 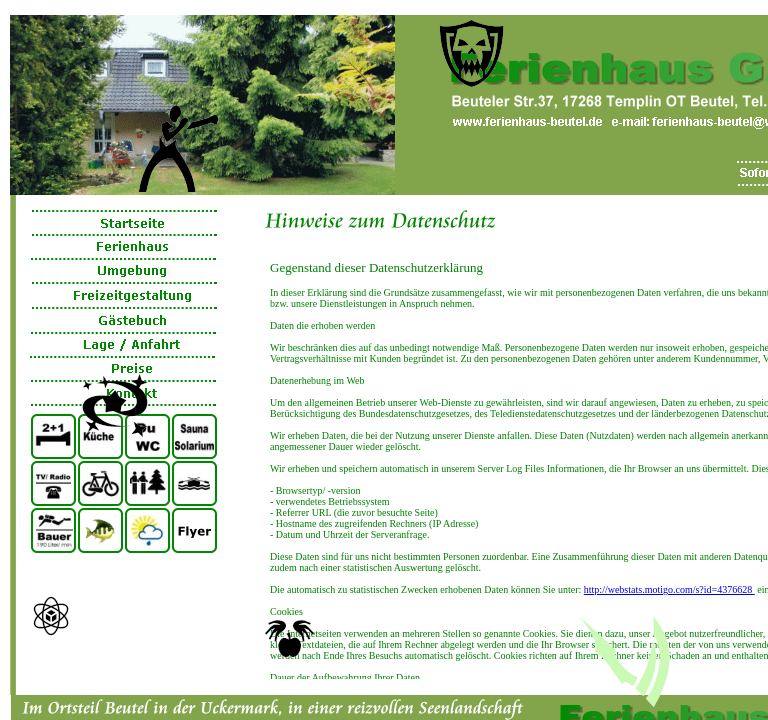 What do you see at coordinates (115, 405) in the screenshot?
I see `activate special ability or power-up` at bounding box center [115, 405].